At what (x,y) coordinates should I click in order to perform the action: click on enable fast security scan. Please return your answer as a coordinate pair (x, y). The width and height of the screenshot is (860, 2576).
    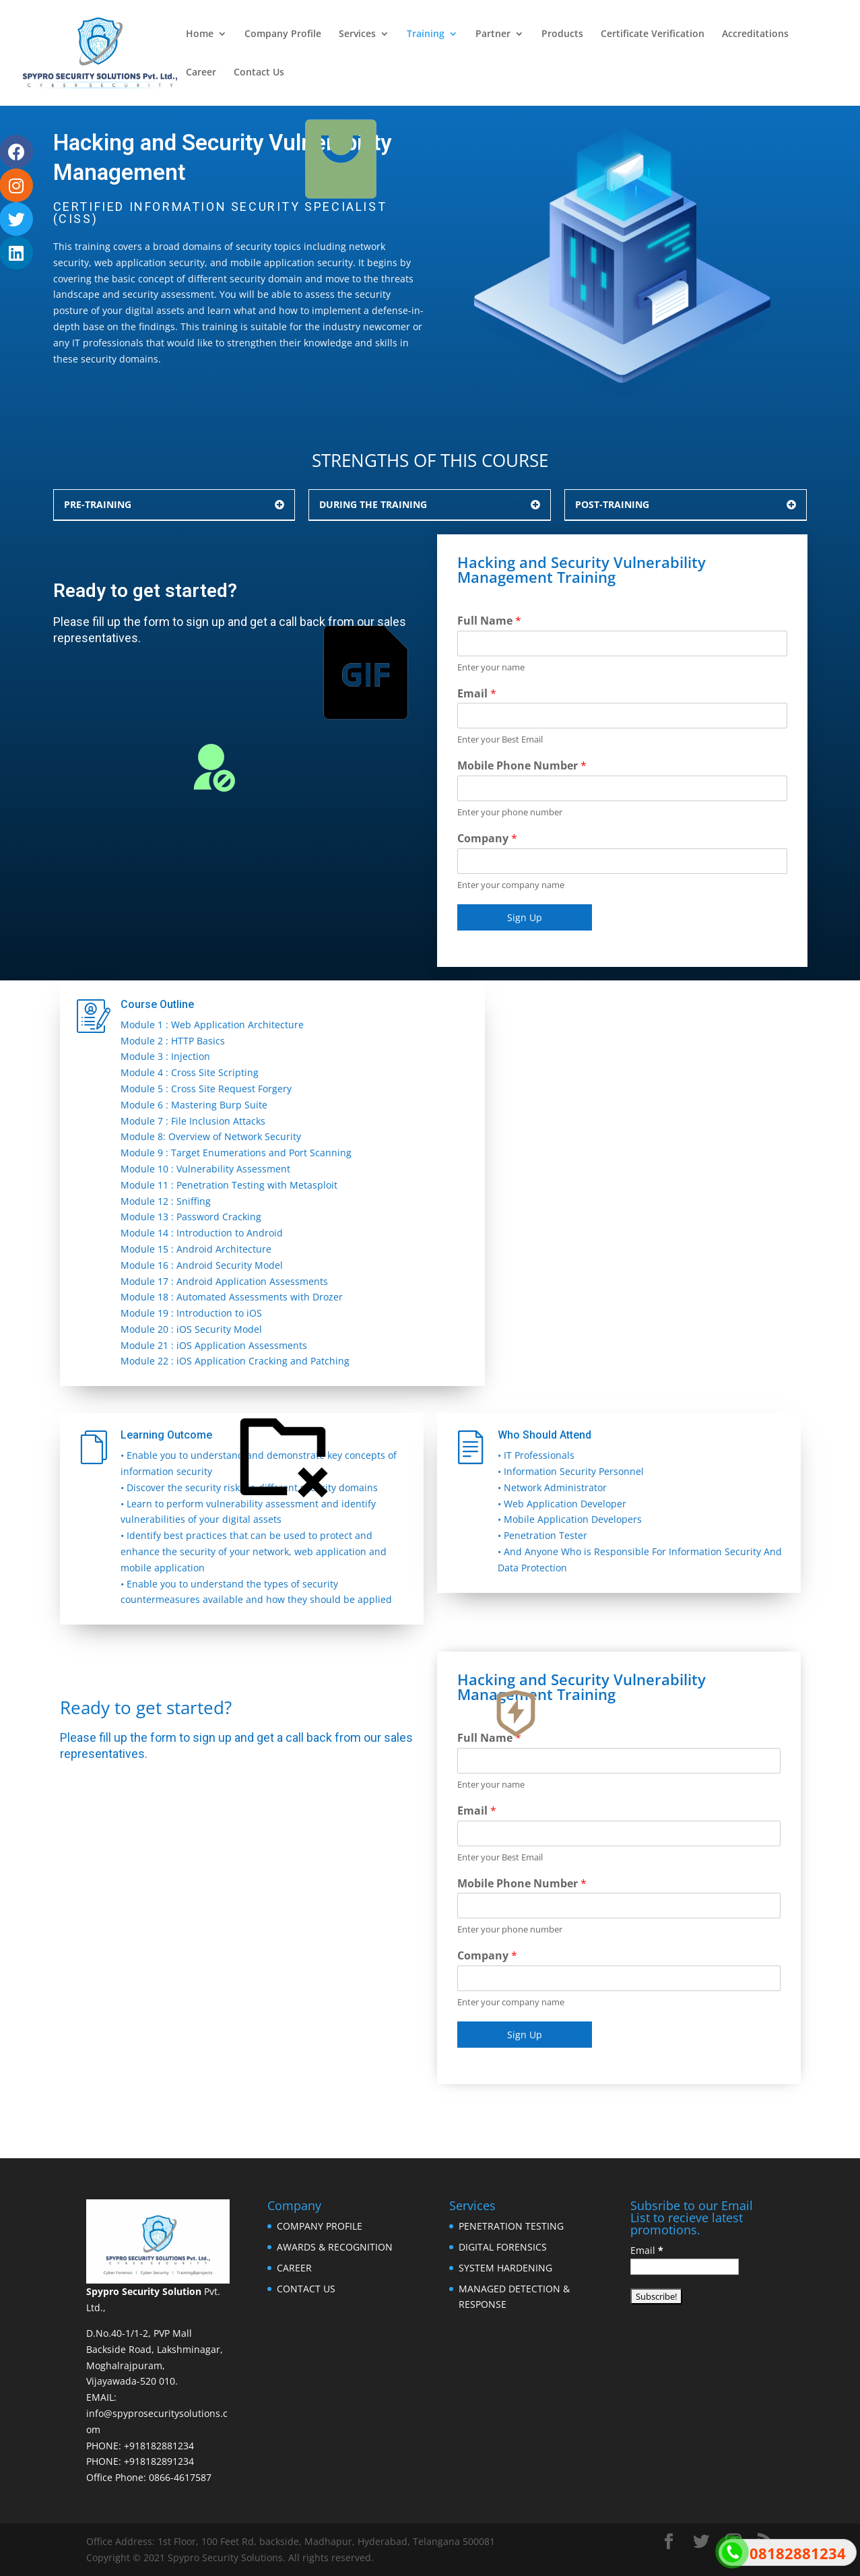
    Looking at the image, I should click on (516, 1714).